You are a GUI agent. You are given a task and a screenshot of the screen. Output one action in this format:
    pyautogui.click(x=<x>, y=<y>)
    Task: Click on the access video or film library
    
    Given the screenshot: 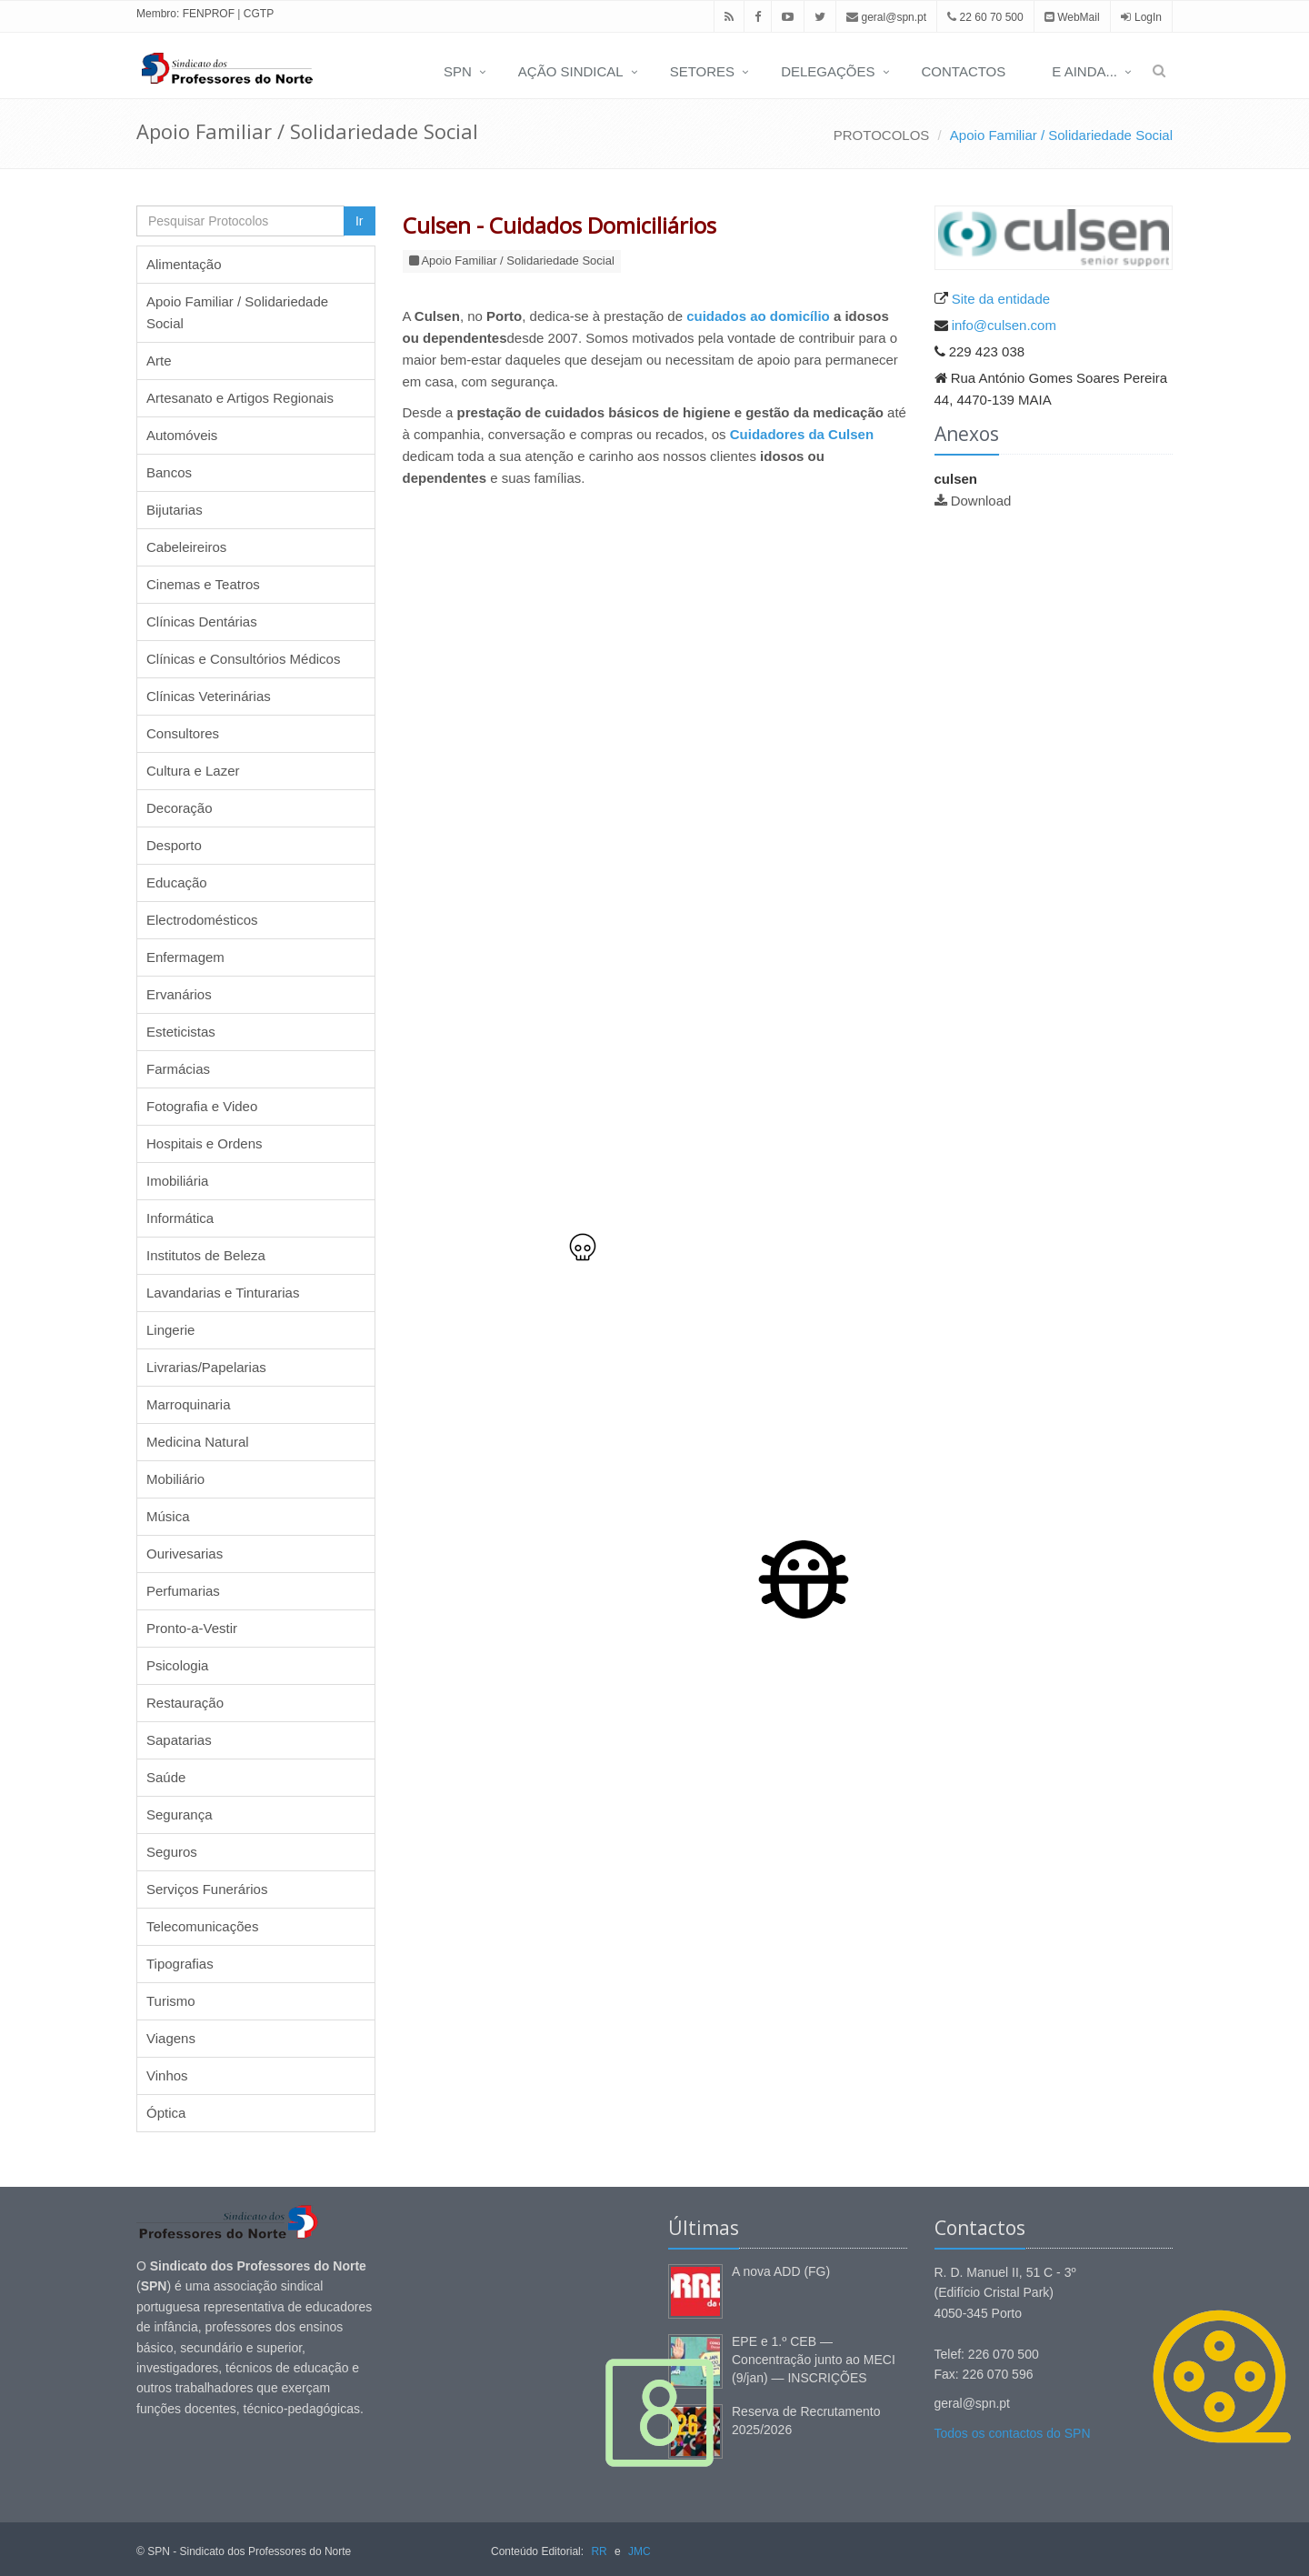 What is the action you would take?
    pyautogui.click(x=1219, y=2376)
    